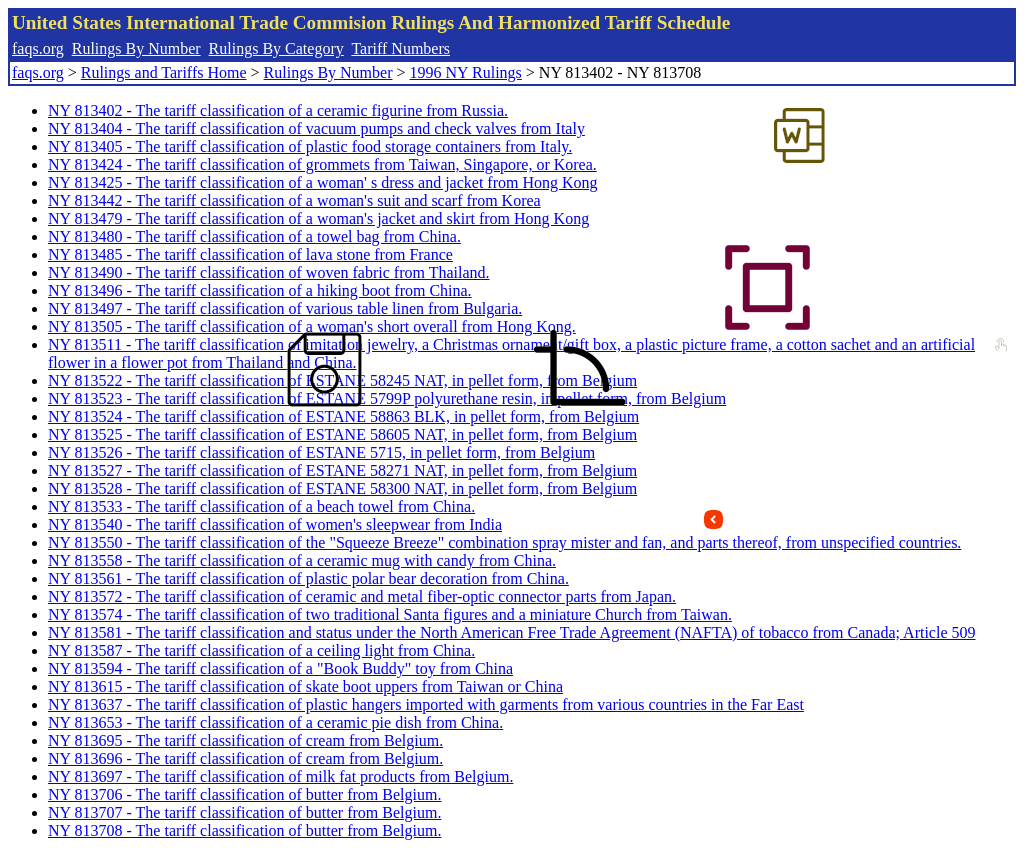 Image resolution: width=1024 pixels, height=856 pixels. Describe the element at coordinates (1001, 345) in the screenshot. I see `tap to interact with this element` at that location.